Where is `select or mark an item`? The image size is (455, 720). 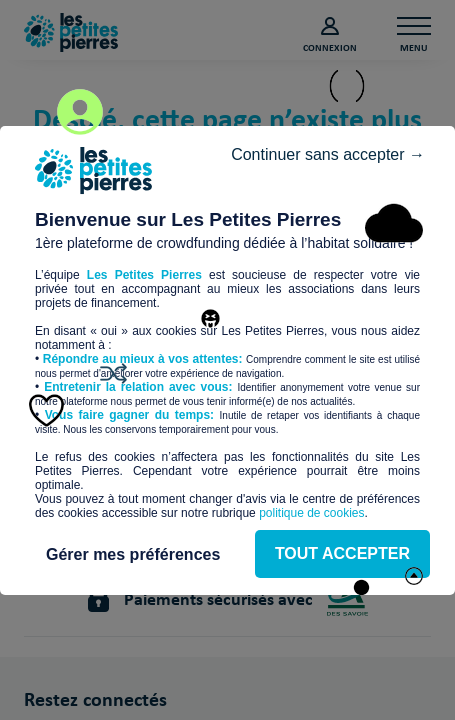 select or mark an item is located at coordinates (361, 587).